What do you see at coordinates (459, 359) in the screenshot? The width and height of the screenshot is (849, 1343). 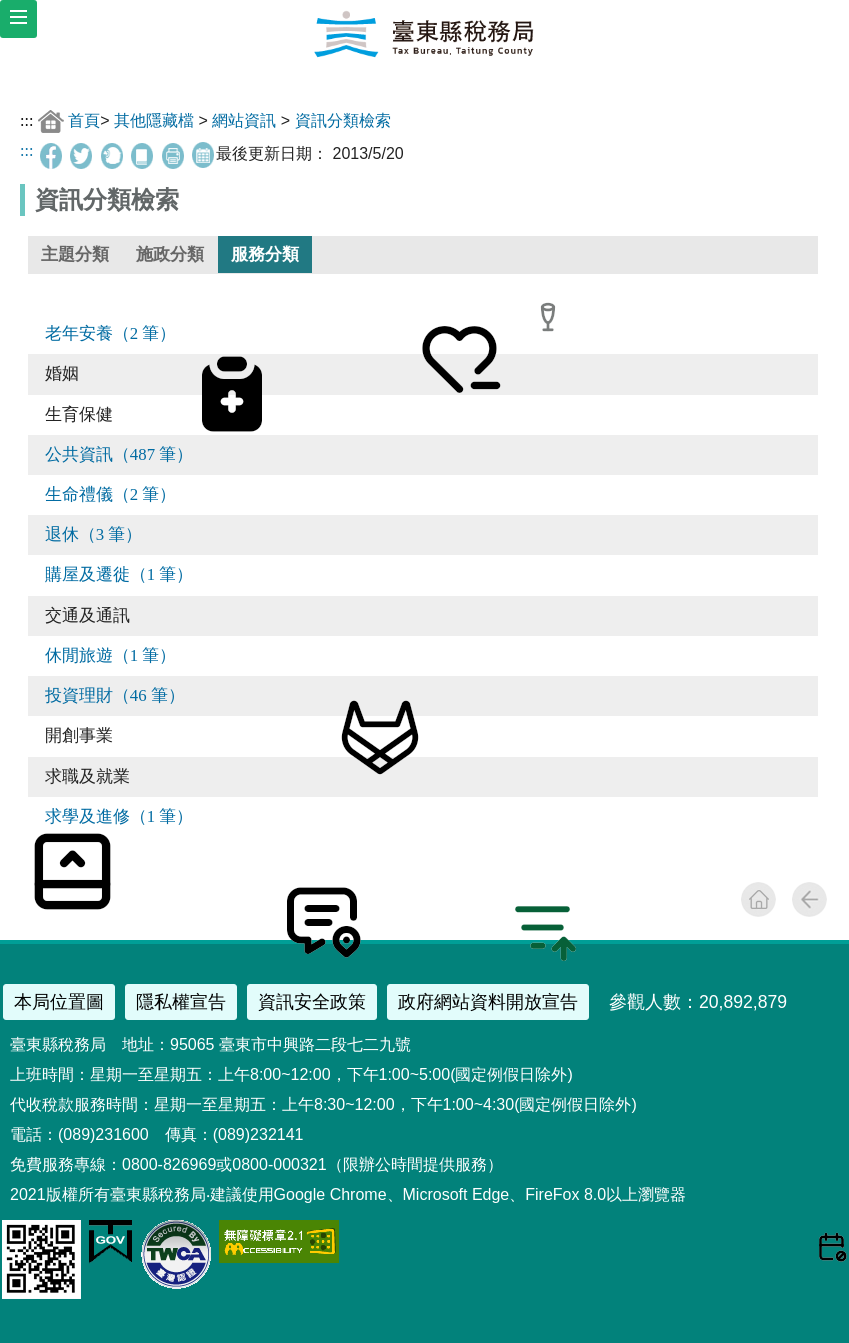 I see `remove from favorites` at bounding box center [459, 359].